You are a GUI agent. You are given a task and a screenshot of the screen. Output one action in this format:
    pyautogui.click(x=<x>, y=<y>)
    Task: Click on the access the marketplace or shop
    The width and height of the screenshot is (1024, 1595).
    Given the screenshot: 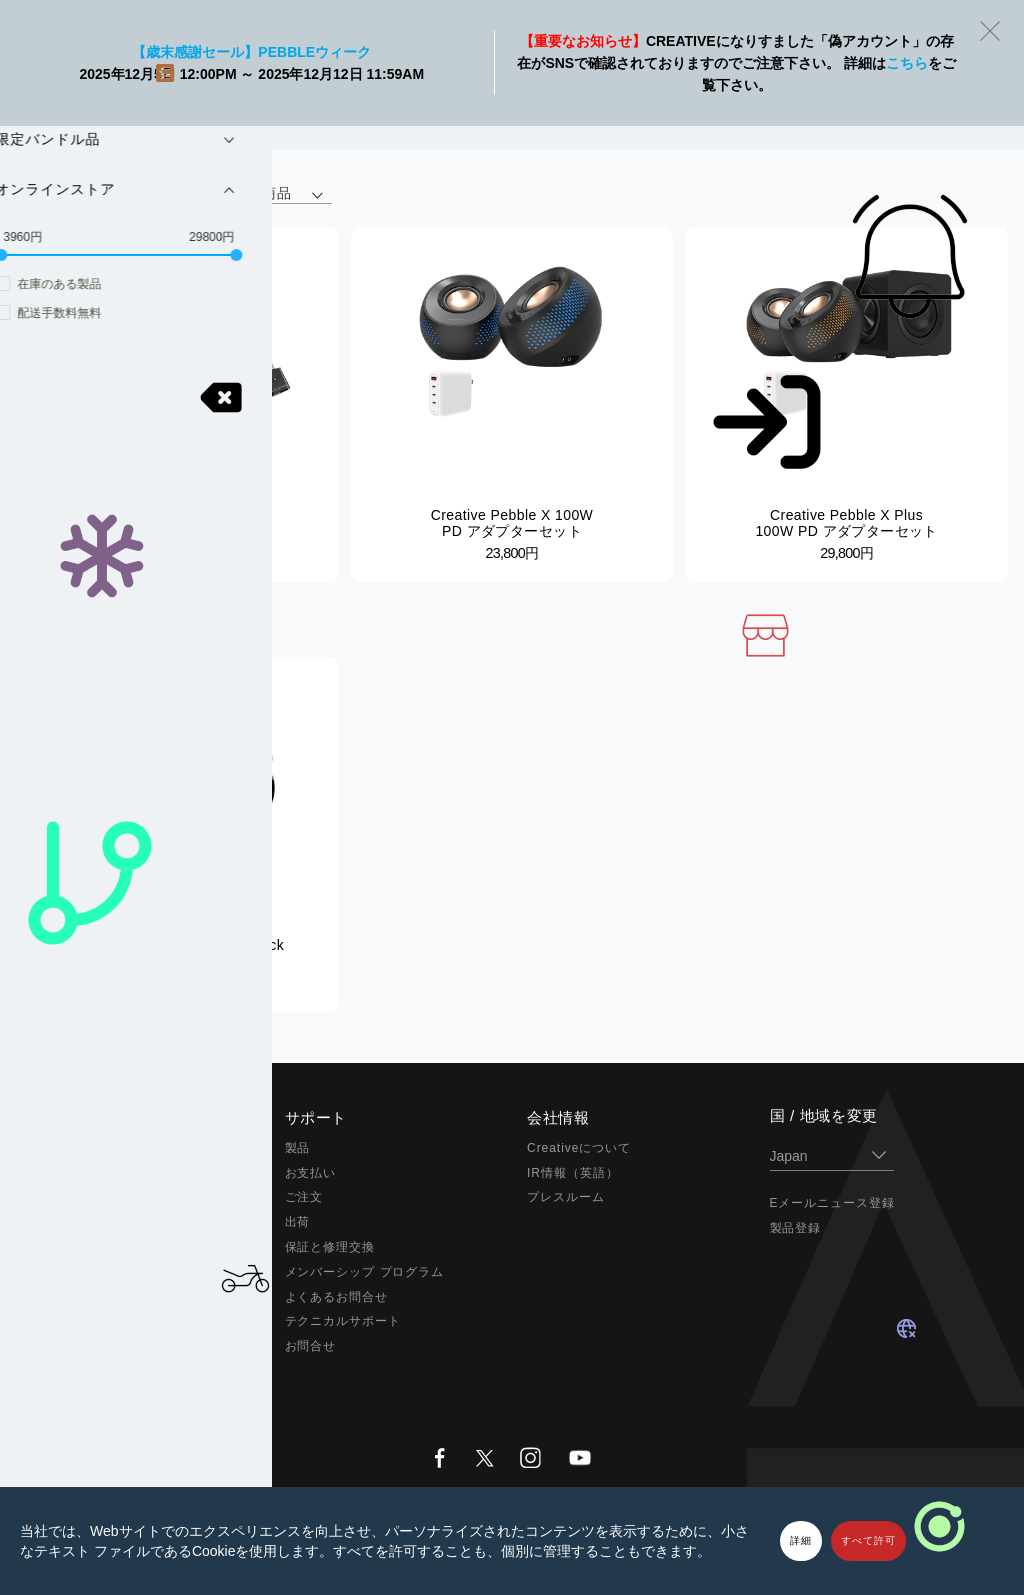 What is the action you would take?
    pyautogui.click(x=765, y=635)
    